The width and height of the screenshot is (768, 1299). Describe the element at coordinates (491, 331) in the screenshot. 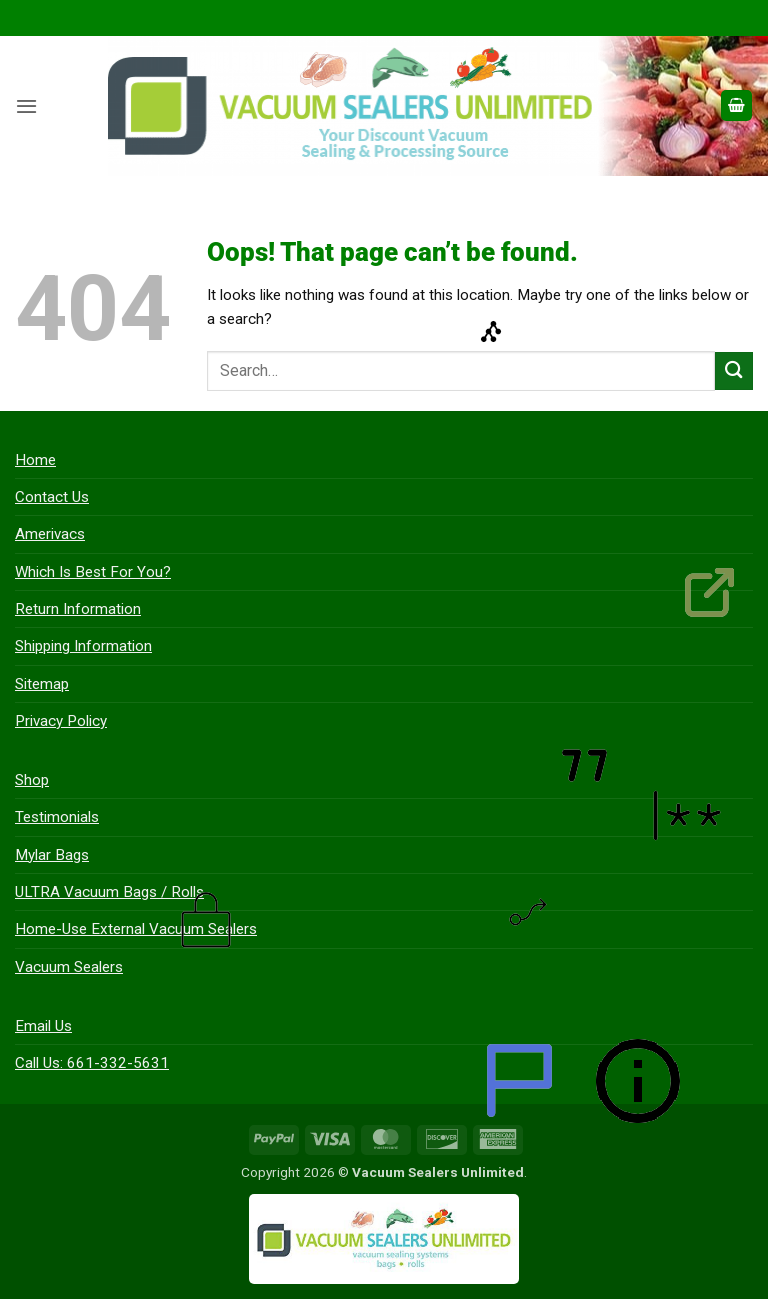

I see `view hierarchical data structure` at that location.